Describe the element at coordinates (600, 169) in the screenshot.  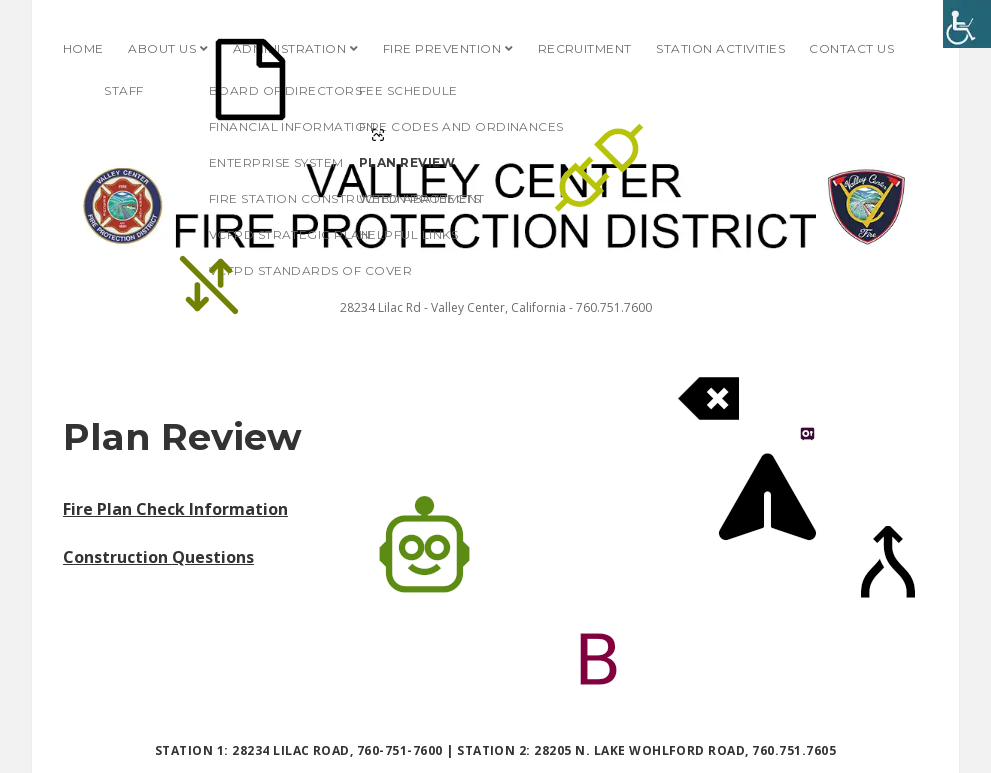
I see `disconnect from debug session` at that location.